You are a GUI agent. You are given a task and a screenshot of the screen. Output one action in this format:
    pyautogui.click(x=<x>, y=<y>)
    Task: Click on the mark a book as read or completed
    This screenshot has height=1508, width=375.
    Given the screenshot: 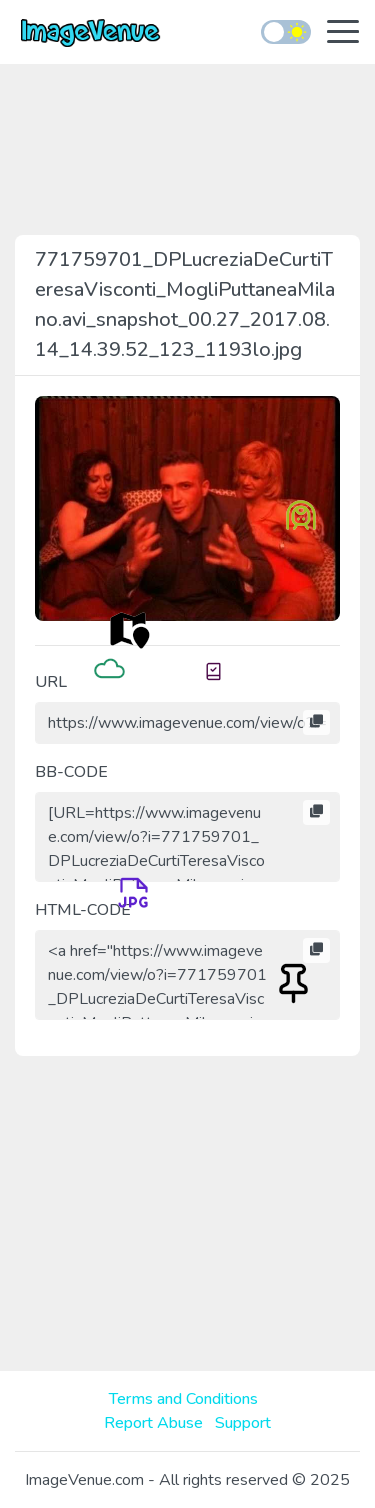 What is the action you would take?
    pyautogui.click(x=213, y=671)
    